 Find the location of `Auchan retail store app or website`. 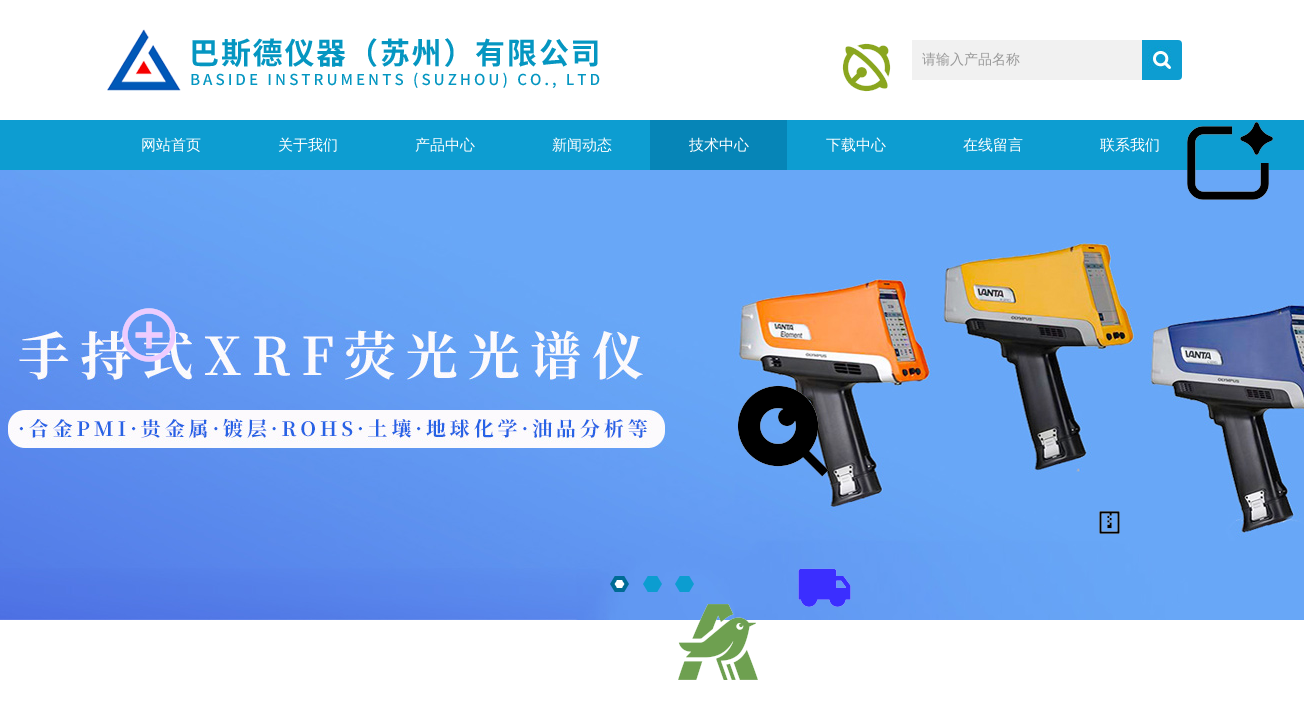

Auchan retail store app or website is located at coordinates (718, 642).